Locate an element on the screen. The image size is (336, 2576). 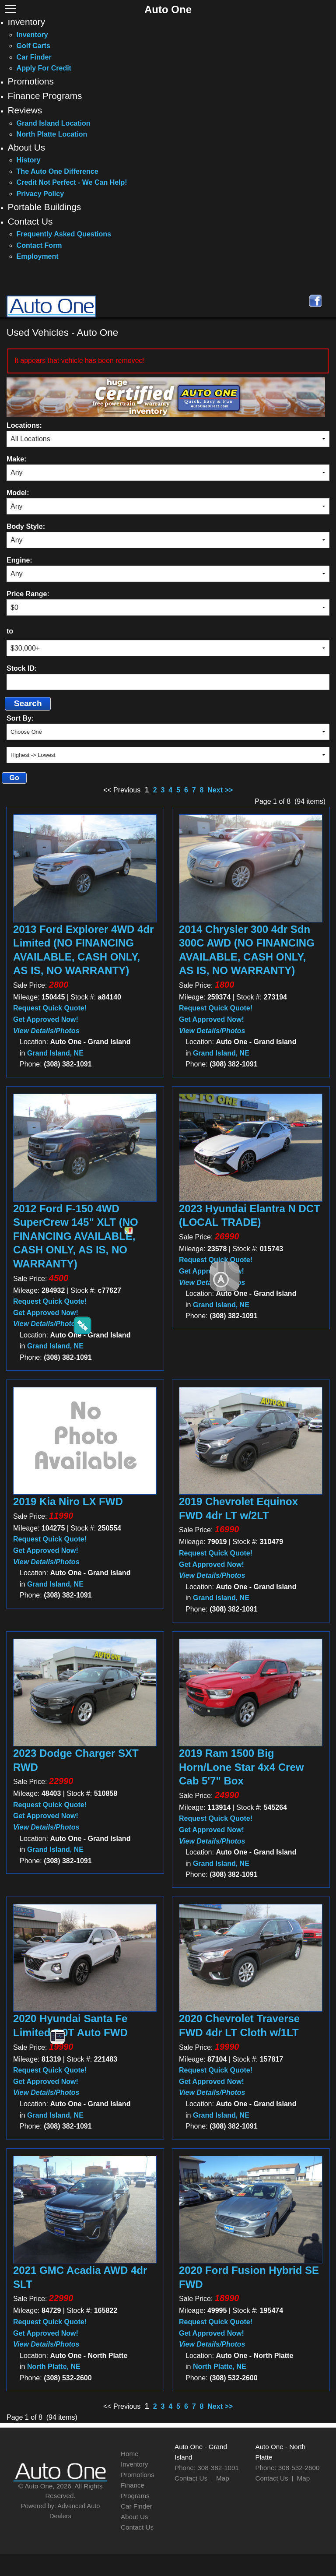
open apple maps is located at coordinates (224, 1276).